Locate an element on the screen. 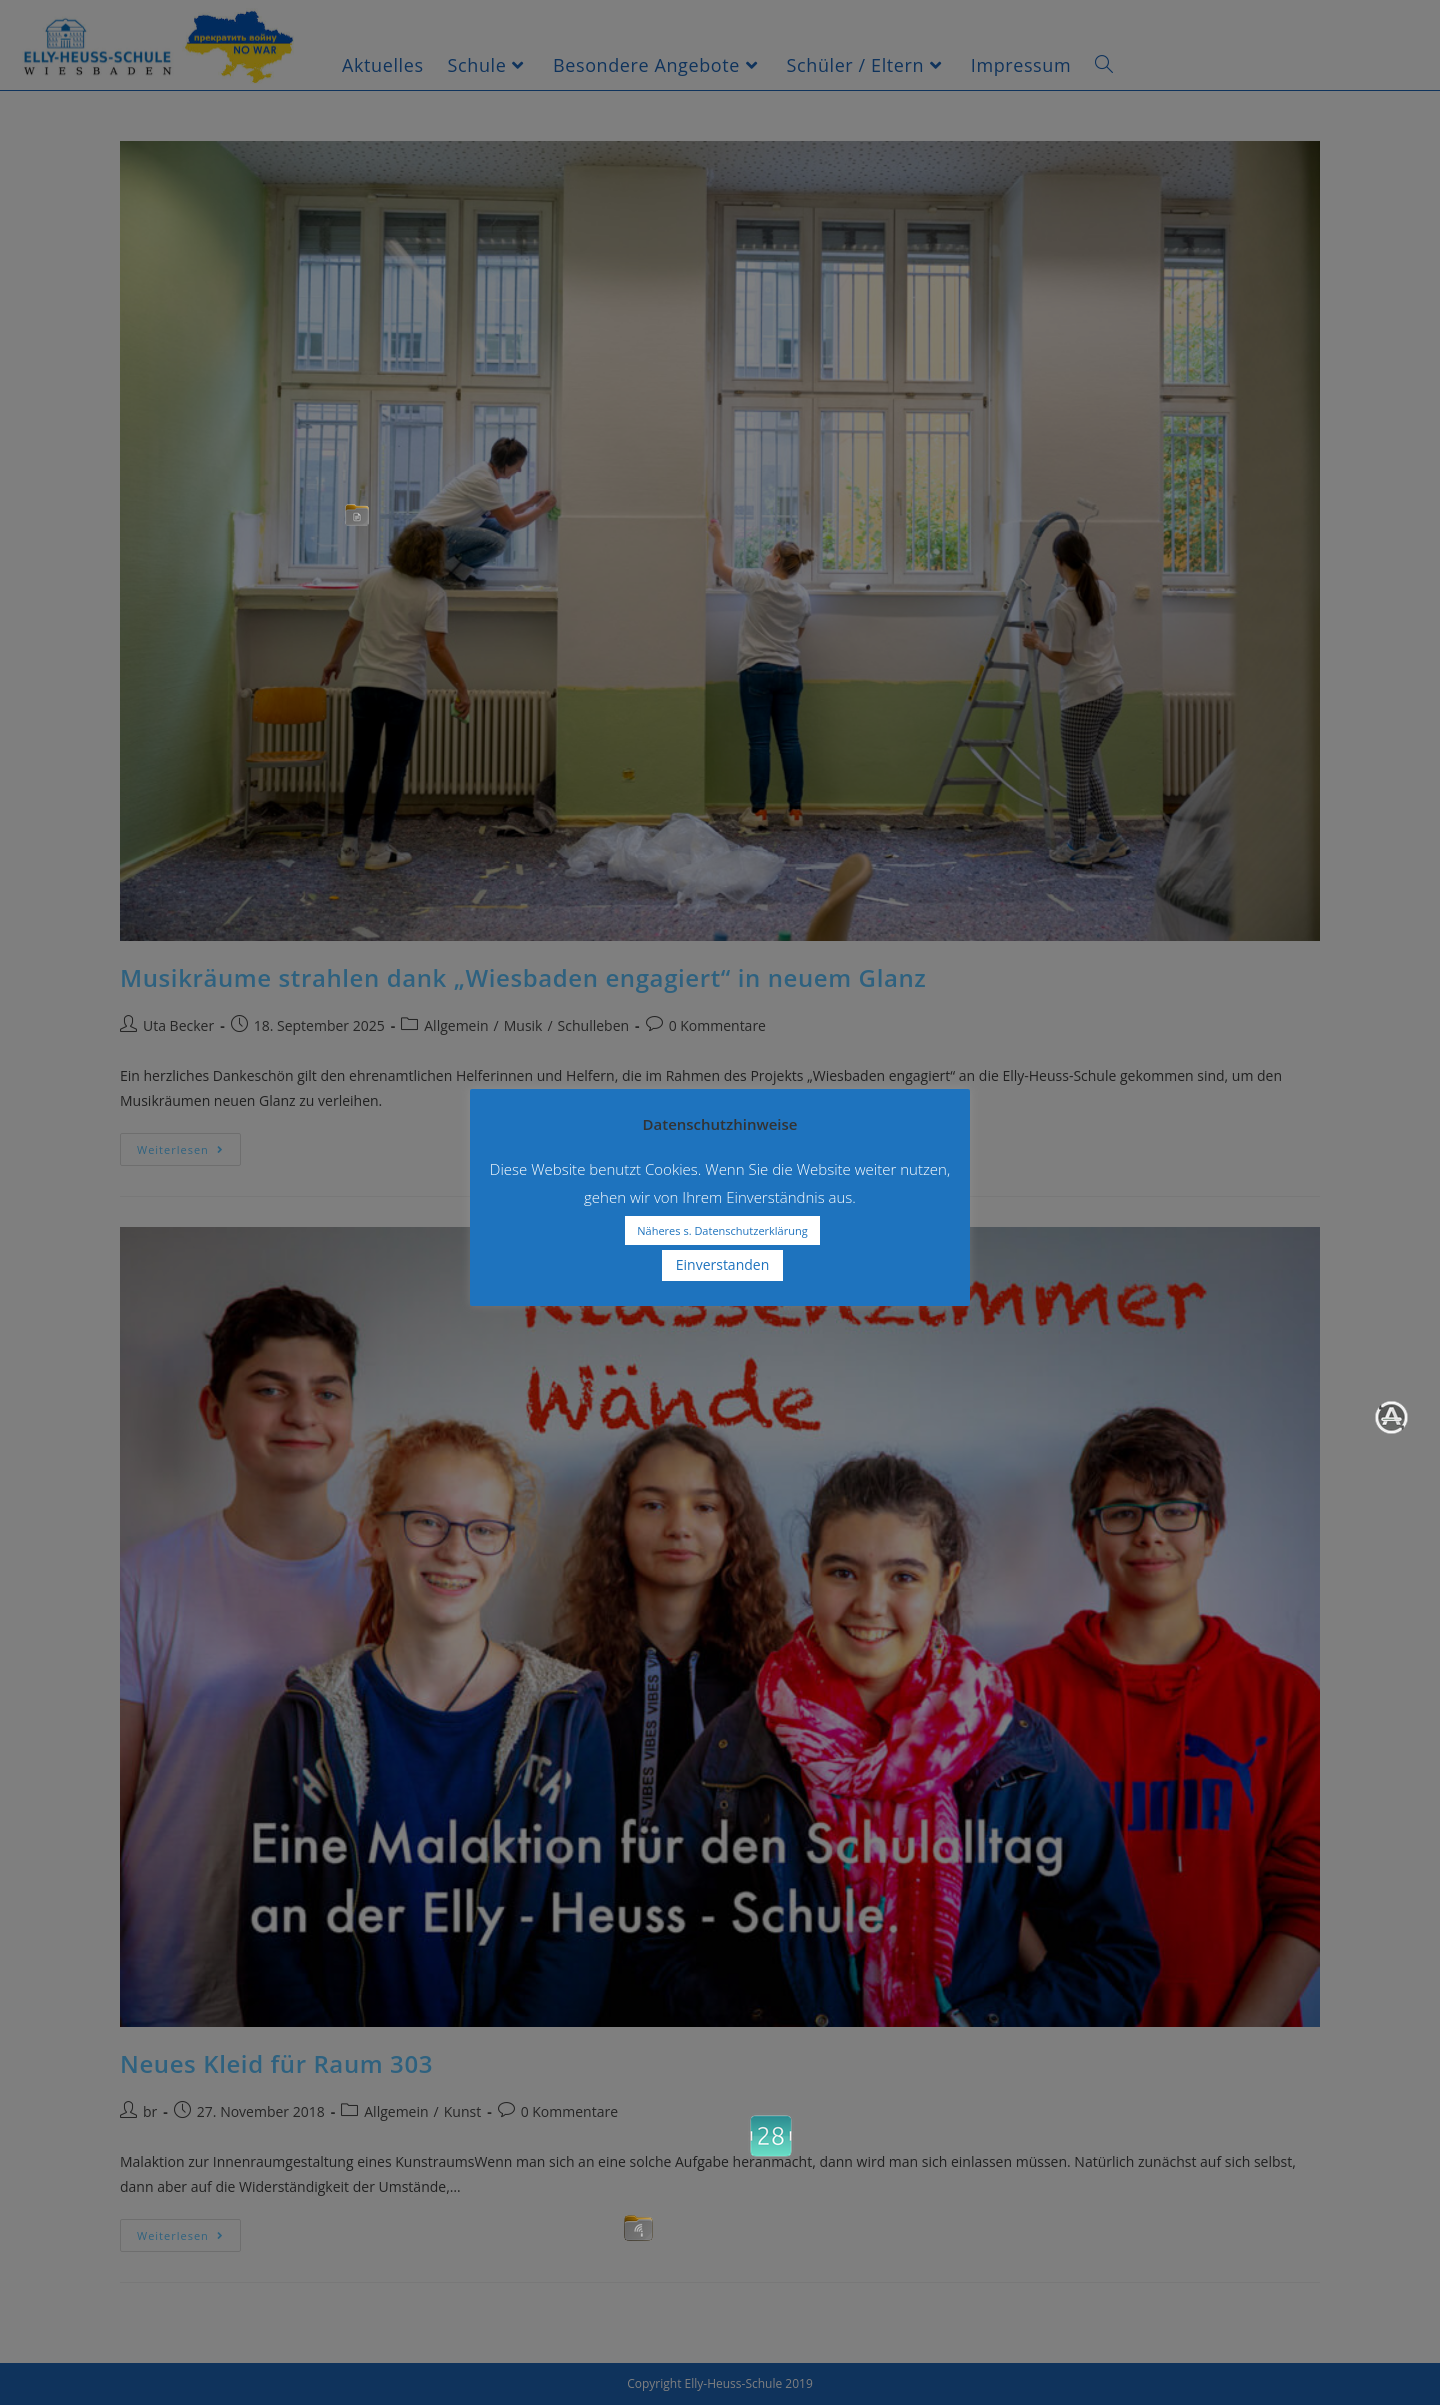 This screenshot has height=2405, width=1440. open your insync synced folder is located at coordinates (638, 2227).